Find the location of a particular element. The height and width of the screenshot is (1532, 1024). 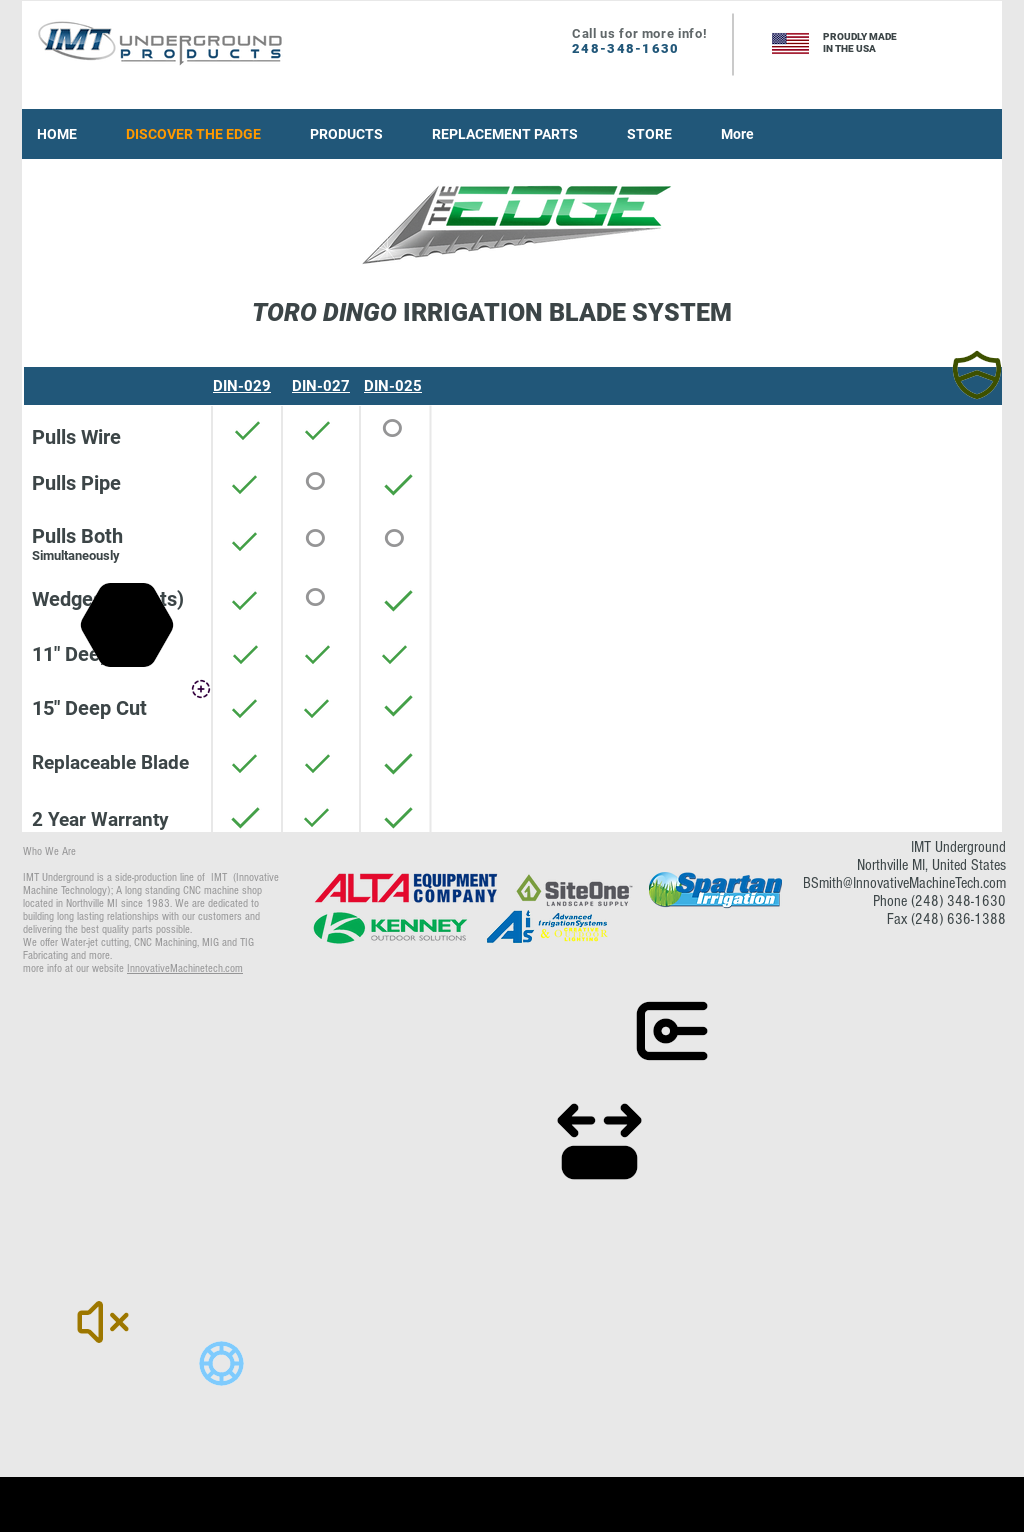

add a new item or element is located at coordinates (201, 689).